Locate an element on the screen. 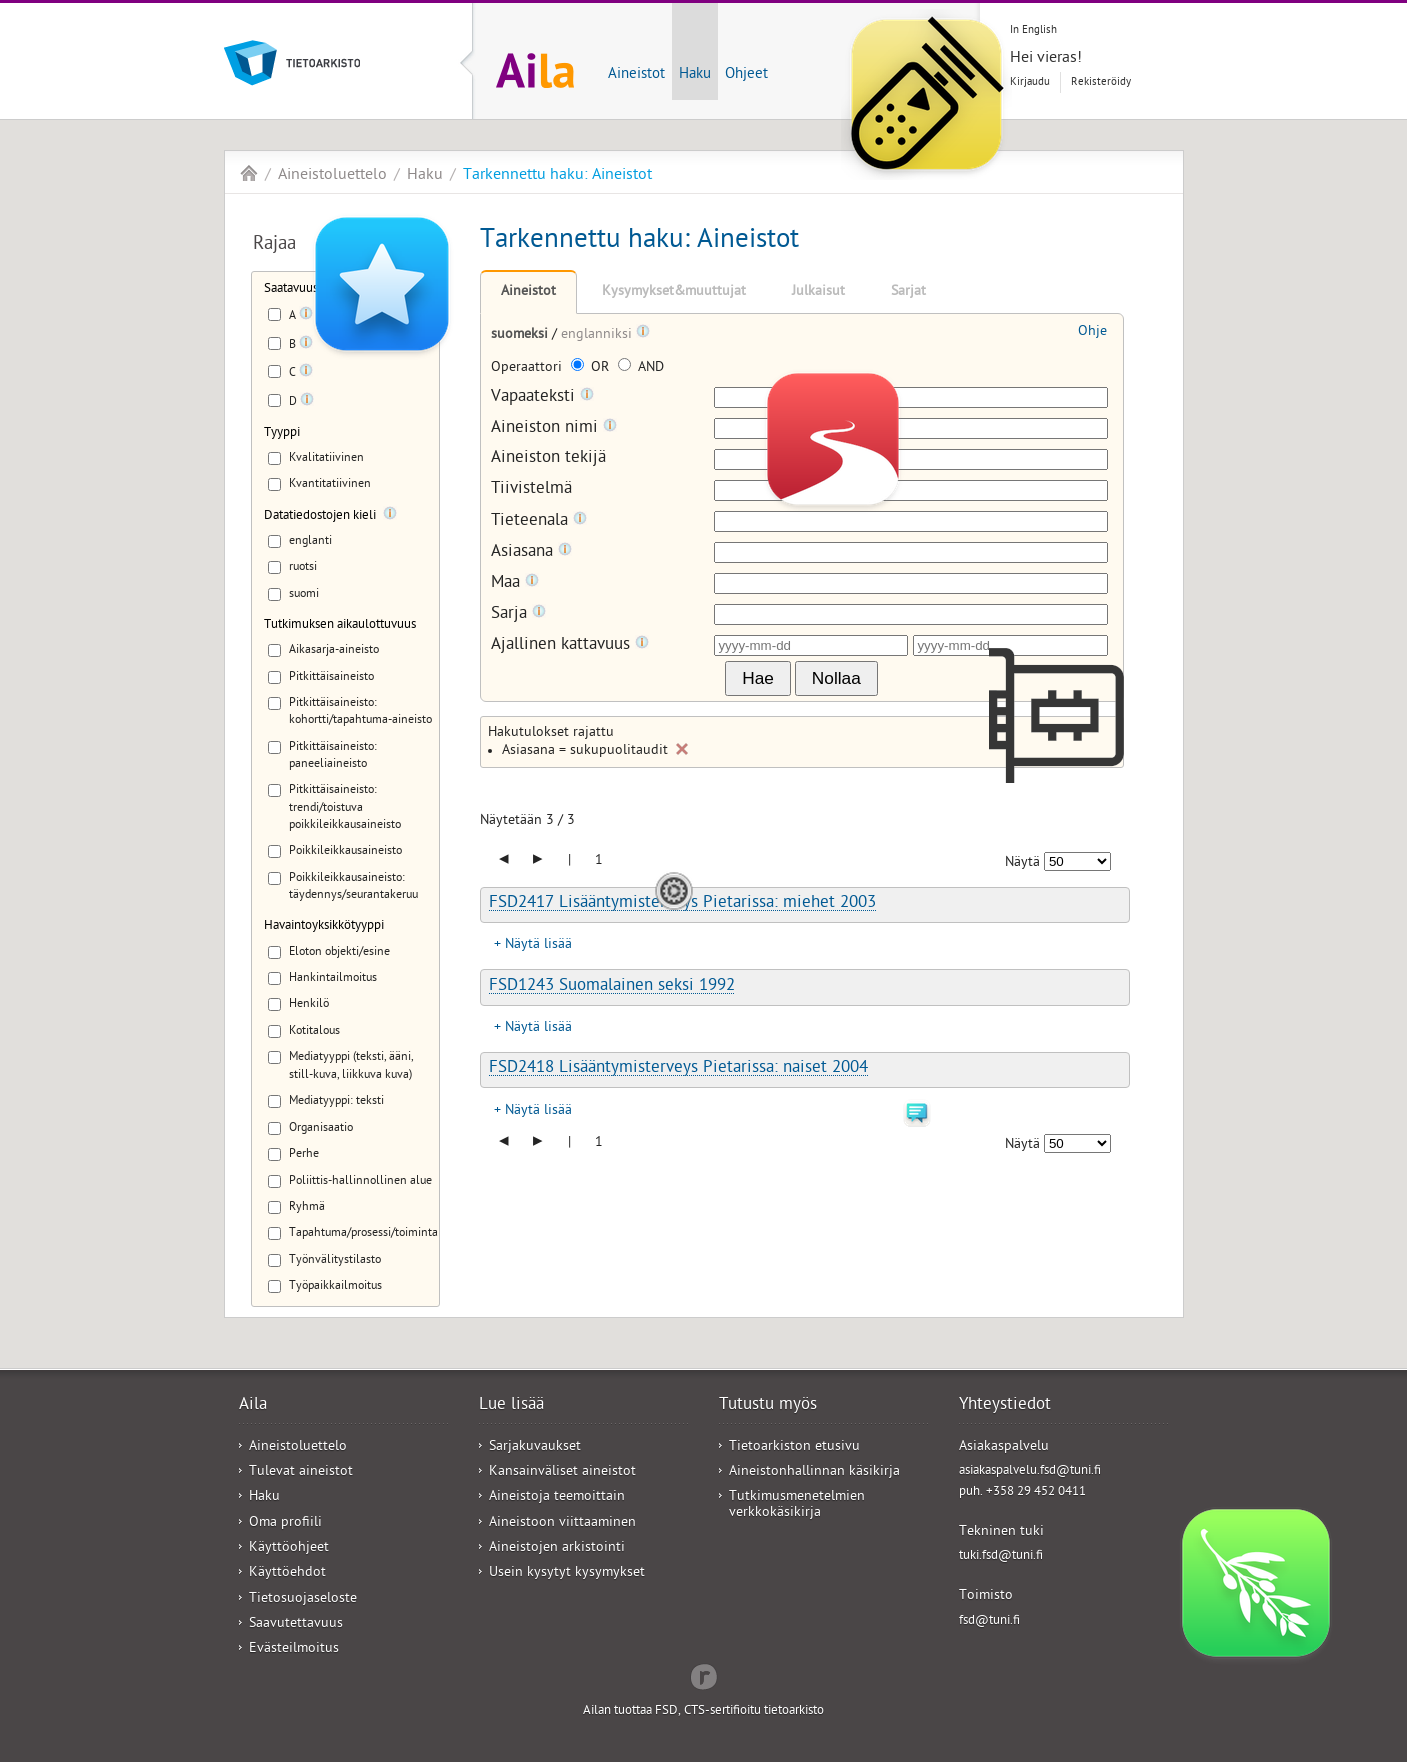 This screenshot has height=1762, width=1407. open olive video editor is located at coordinates (1256, 1583).